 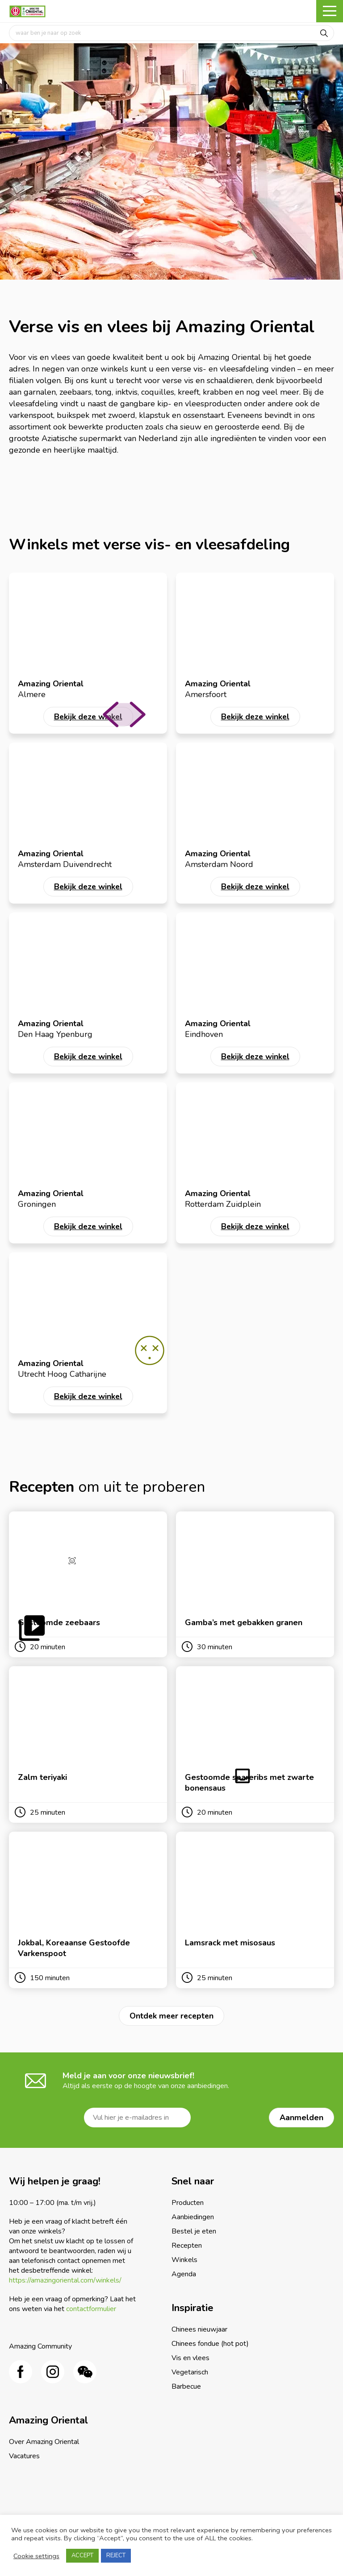 I want to click on access your video library, so click(x=32, y=1628).